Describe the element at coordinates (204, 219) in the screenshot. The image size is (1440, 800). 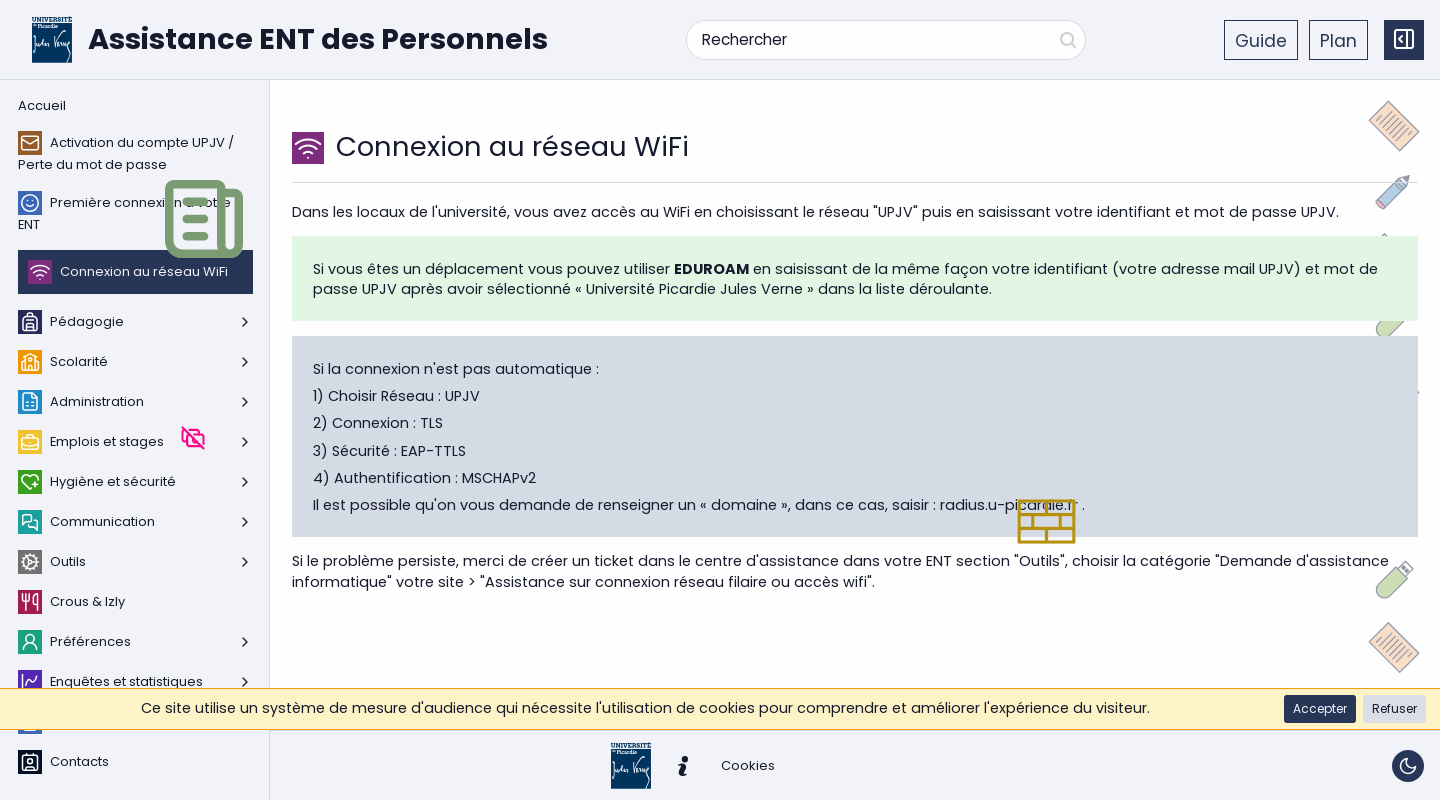
I see `view news articles or updates` at that location.